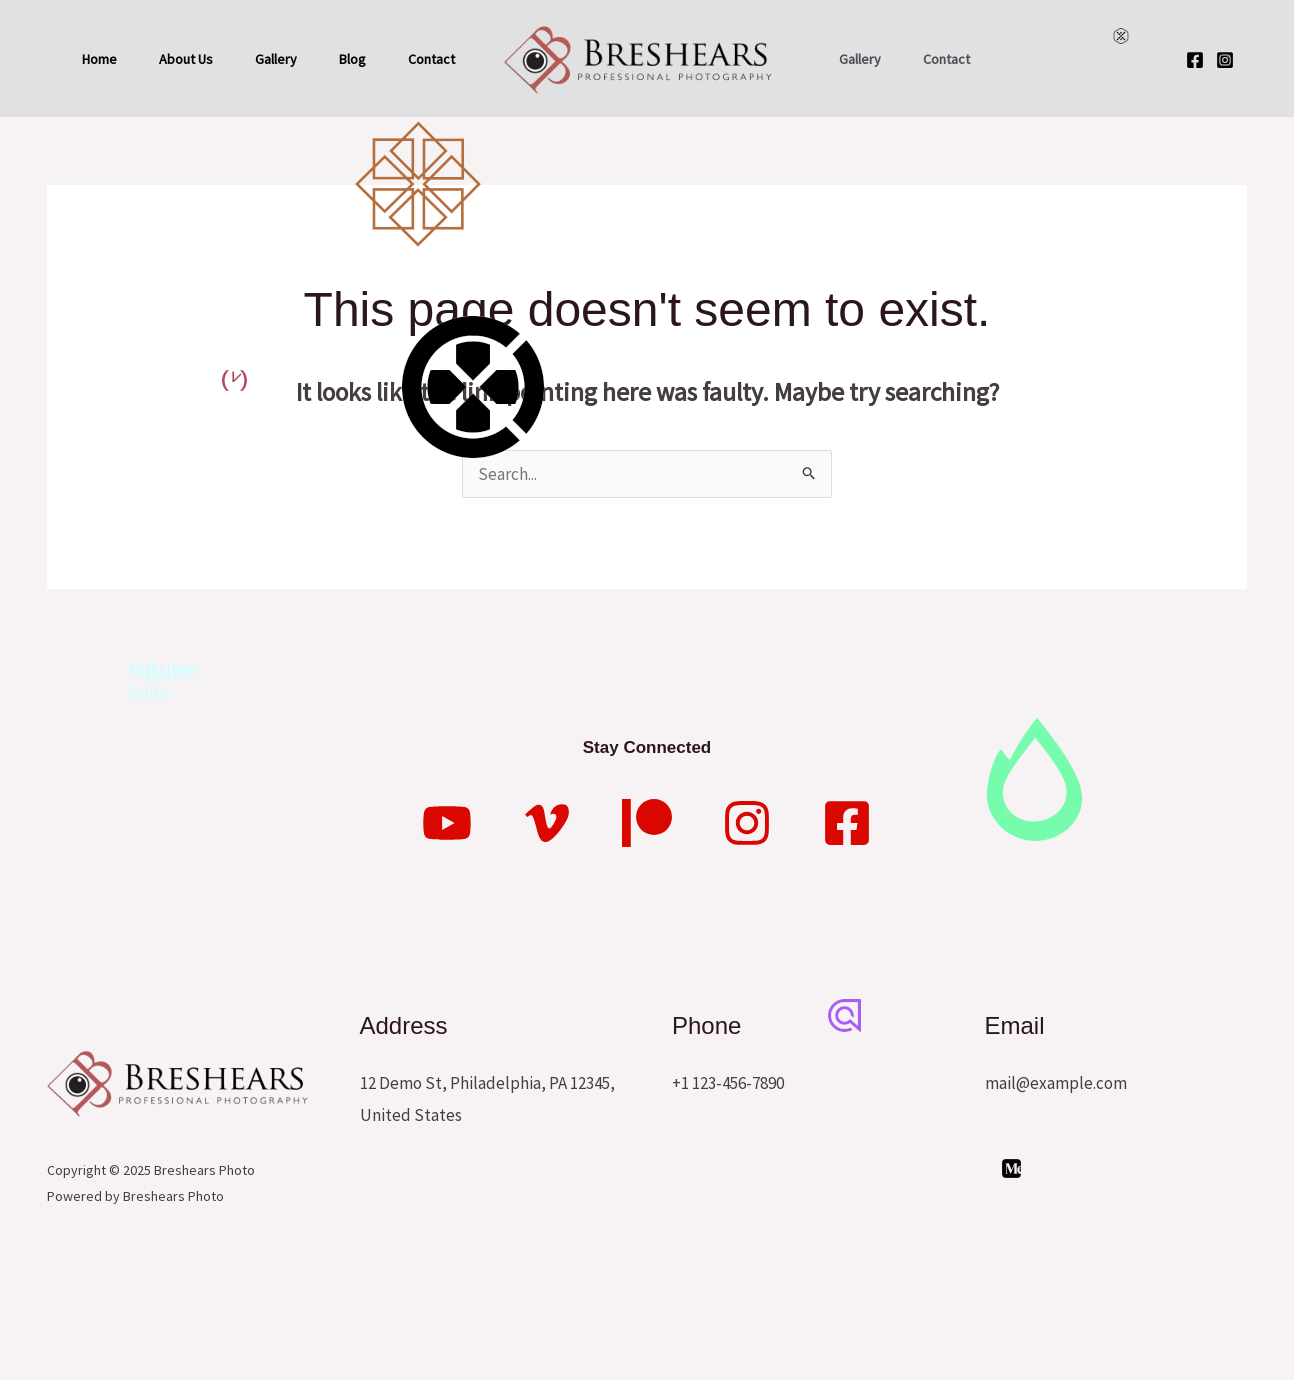 The height and width of the screenshot is (1380, 1294). I want to click on search powered by Algolia, so click(844, 1015).